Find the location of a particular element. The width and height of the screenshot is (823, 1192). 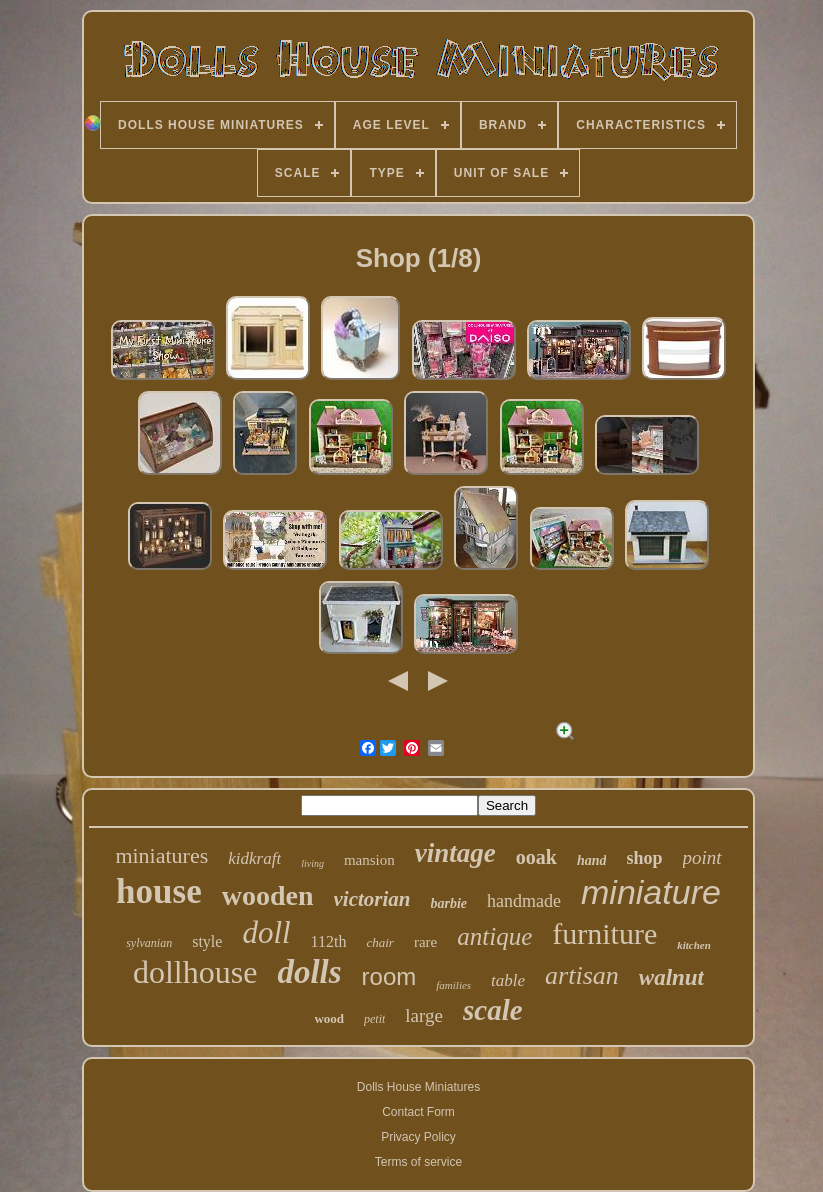

access color and theme preferences is located at coordinates (93, 123).